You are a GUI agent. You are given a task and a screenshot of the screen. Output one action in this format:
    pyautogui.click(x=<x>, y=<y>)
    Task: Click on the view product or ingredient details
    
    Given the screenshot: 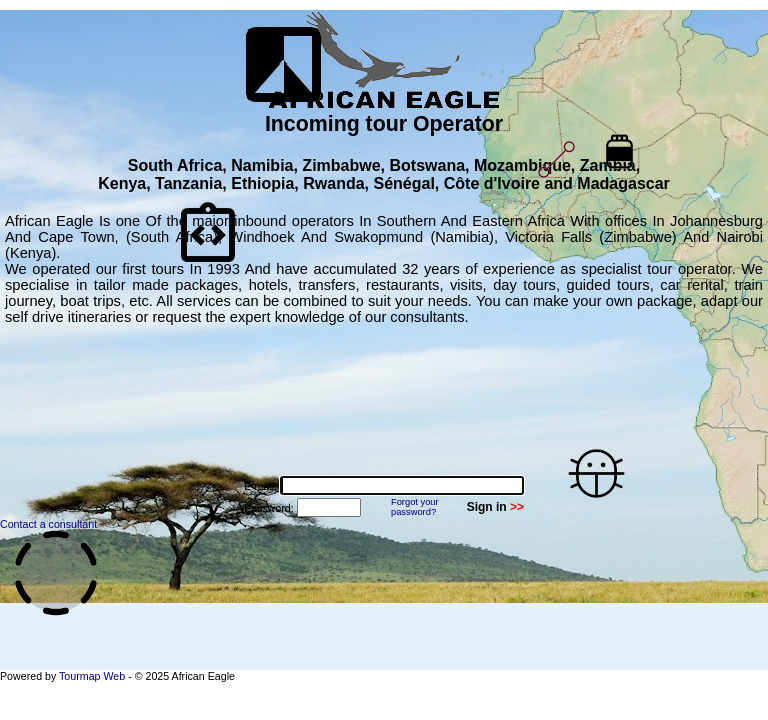 What is the action you would take?
    pyautogui.click(x=619, y=151)
    